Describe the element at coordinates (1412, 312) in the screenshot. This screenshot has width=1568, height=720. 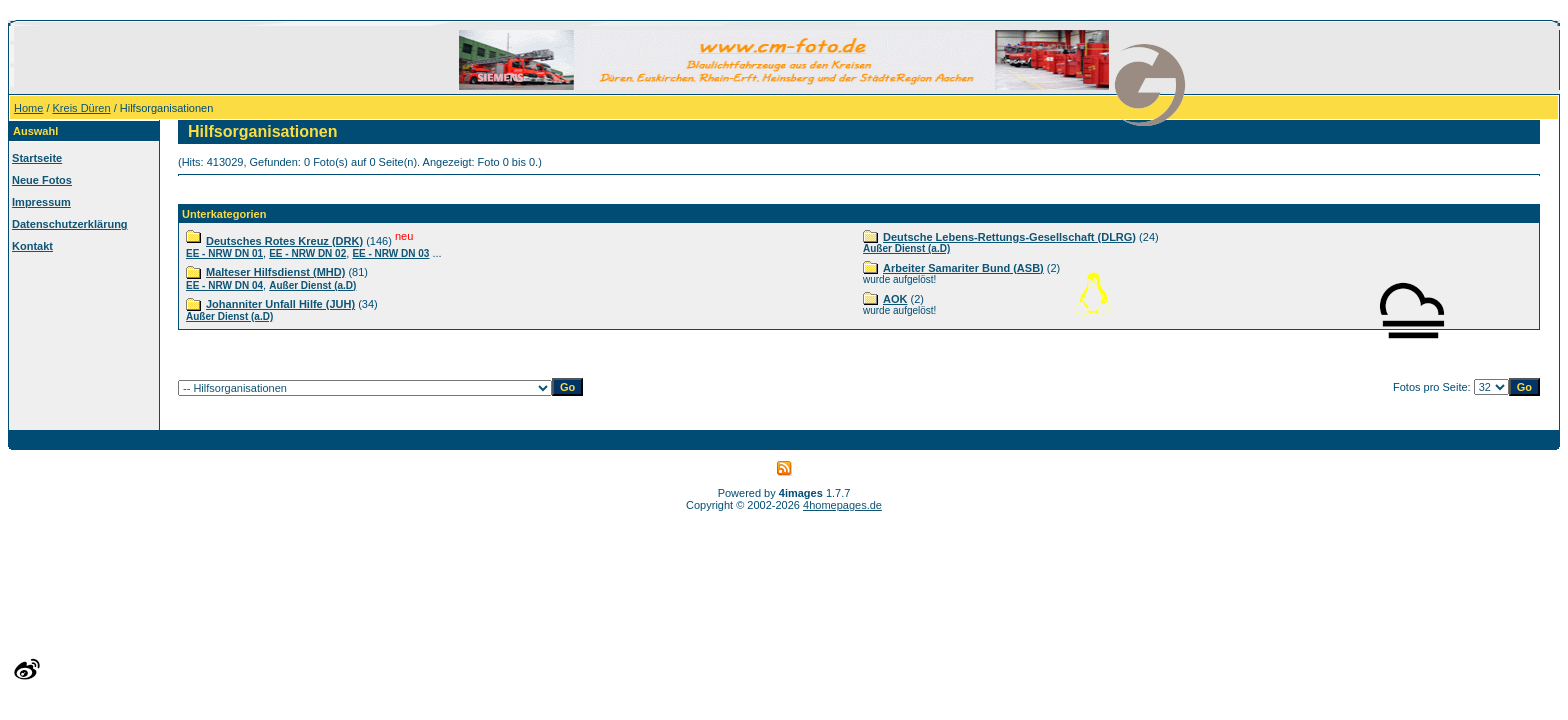
I see `indicates foggy weather conditions` at that location.